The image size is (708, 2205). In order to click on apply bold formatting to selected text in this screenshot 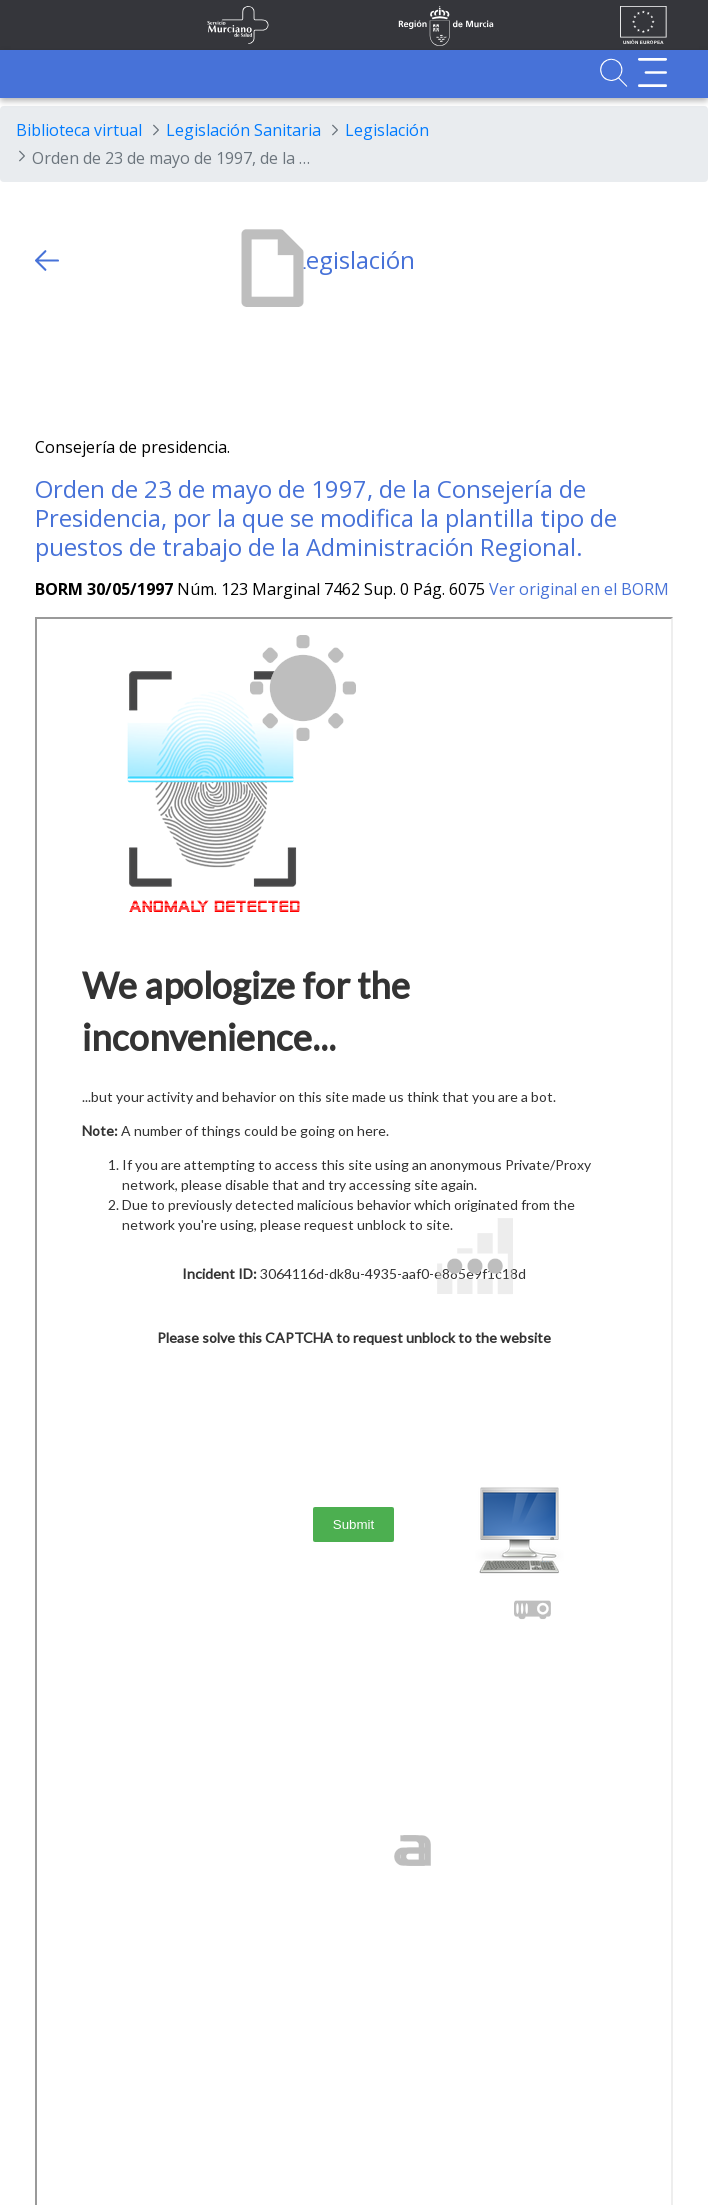, I will do `click(412, 1850)`.